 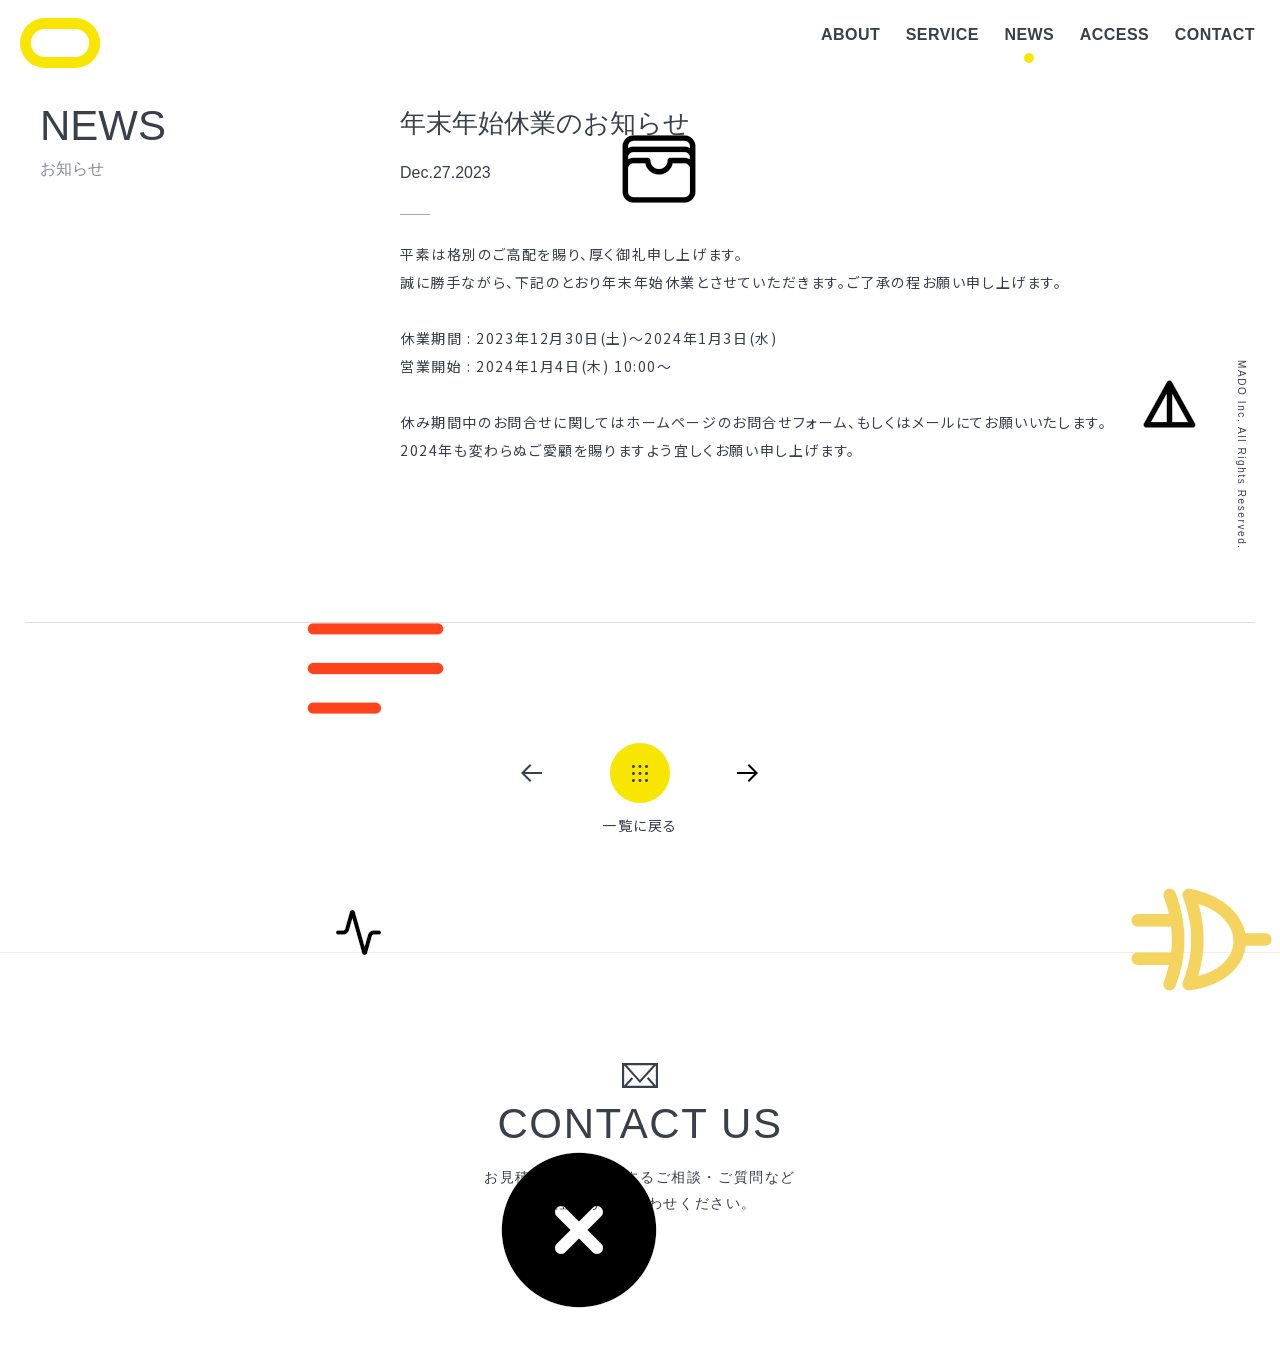 What do you see at coordinates (579, 1230) in the screenshot?
I see `close or dismiss a dialog` at bounding box center [579, 1230].